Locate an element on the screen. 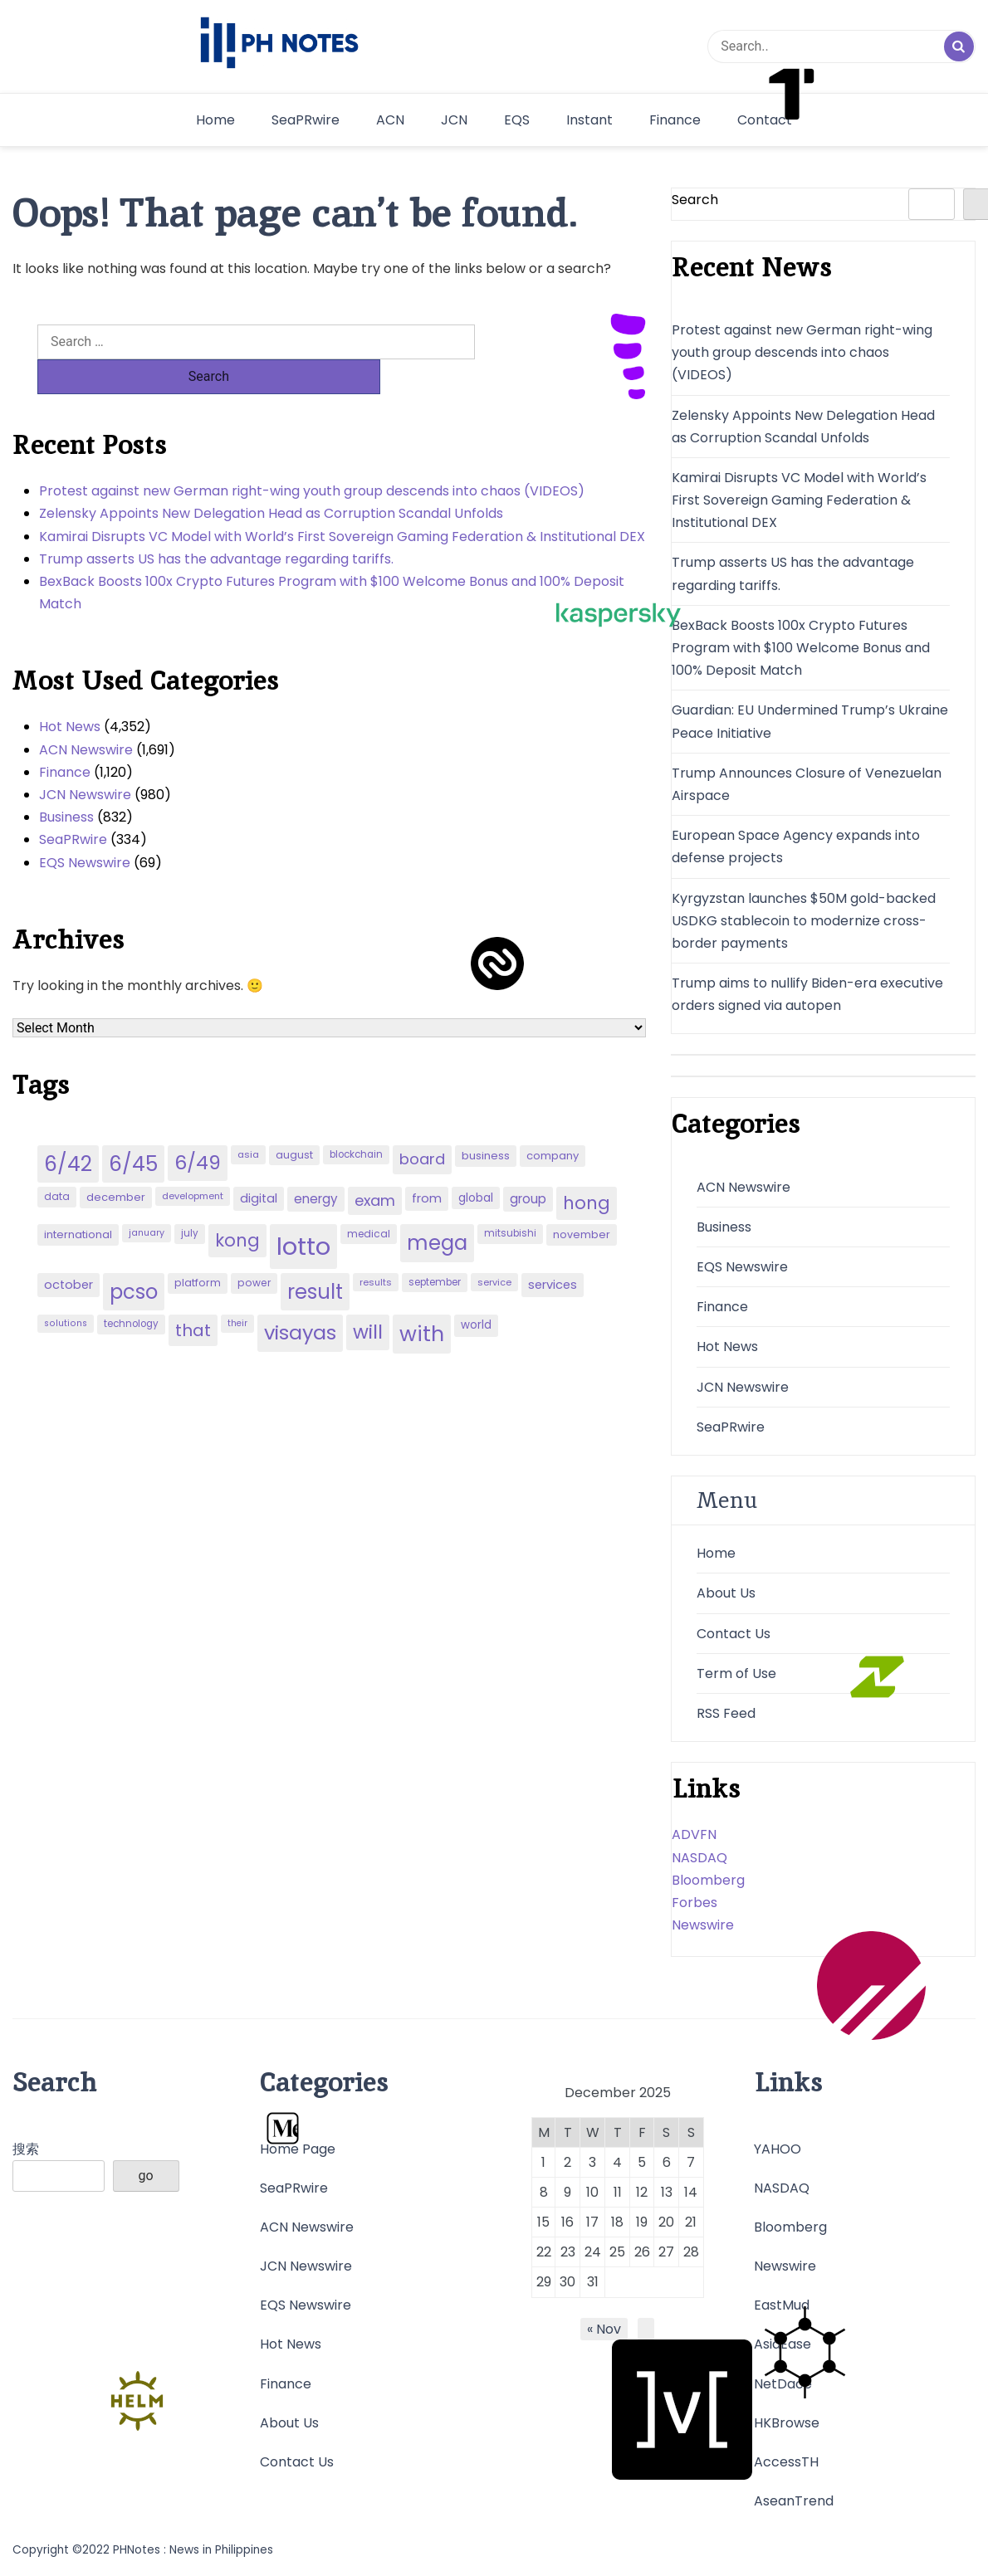 The image size is (988, 2576). spine game engine logo is located at coordinates (628, 356).